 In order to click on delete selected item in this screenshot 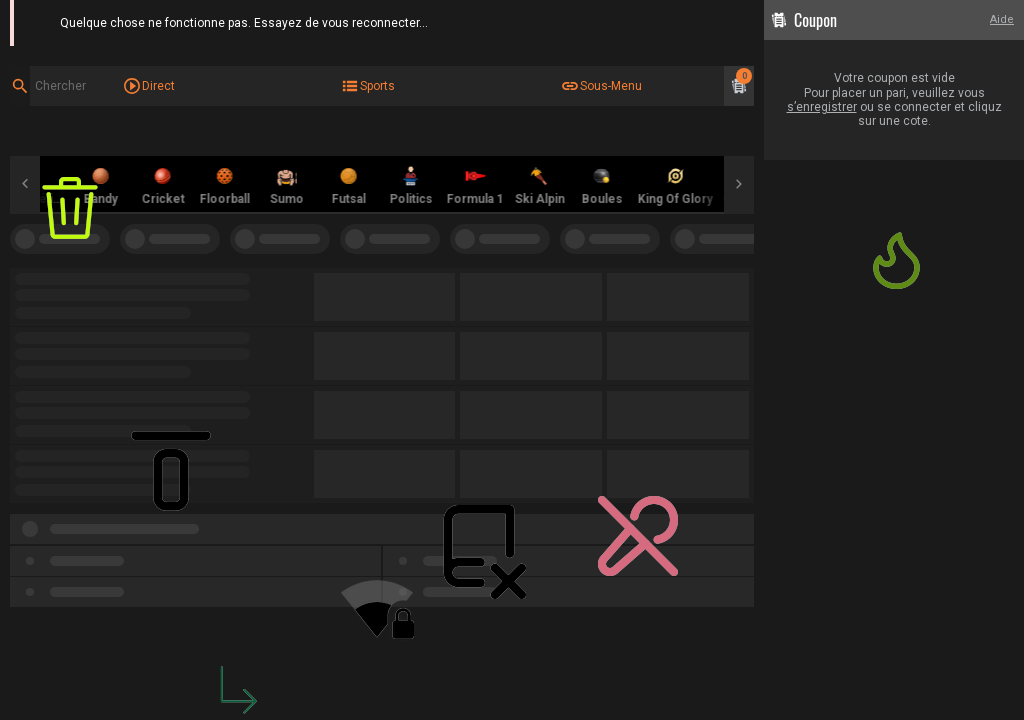, I will do `click(70, 210)`.